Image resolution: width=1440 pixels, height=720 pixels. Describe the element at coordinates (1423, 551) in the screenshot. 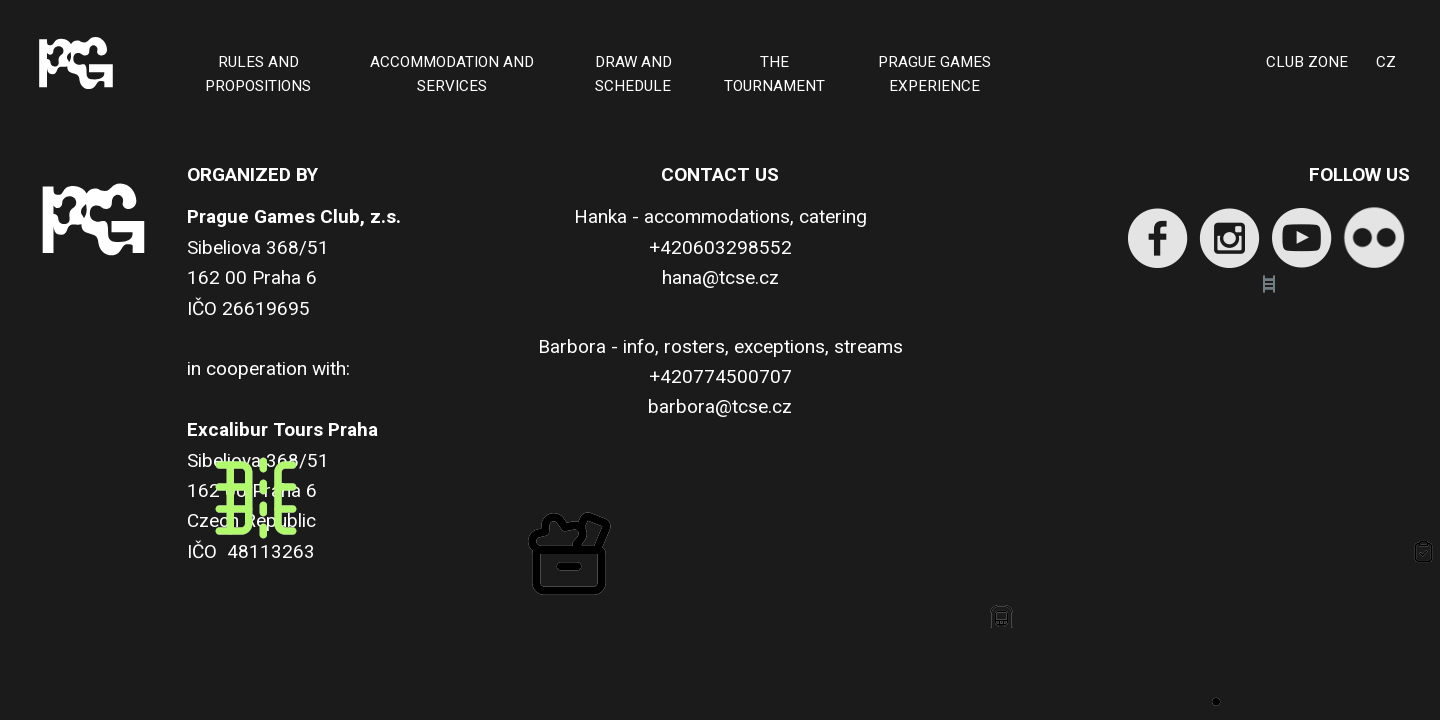

I see `mark task as complete` at that location.